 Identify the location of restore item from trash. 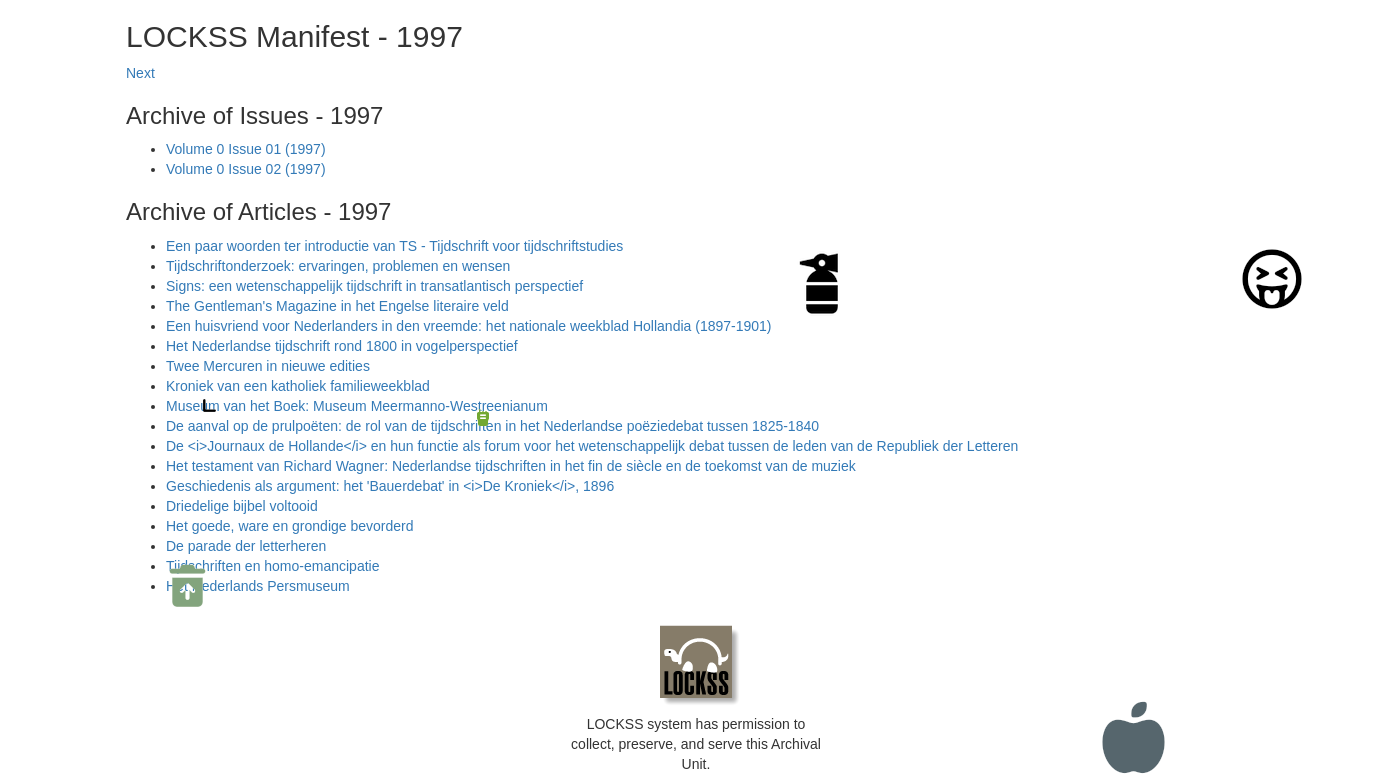
(187, 586).